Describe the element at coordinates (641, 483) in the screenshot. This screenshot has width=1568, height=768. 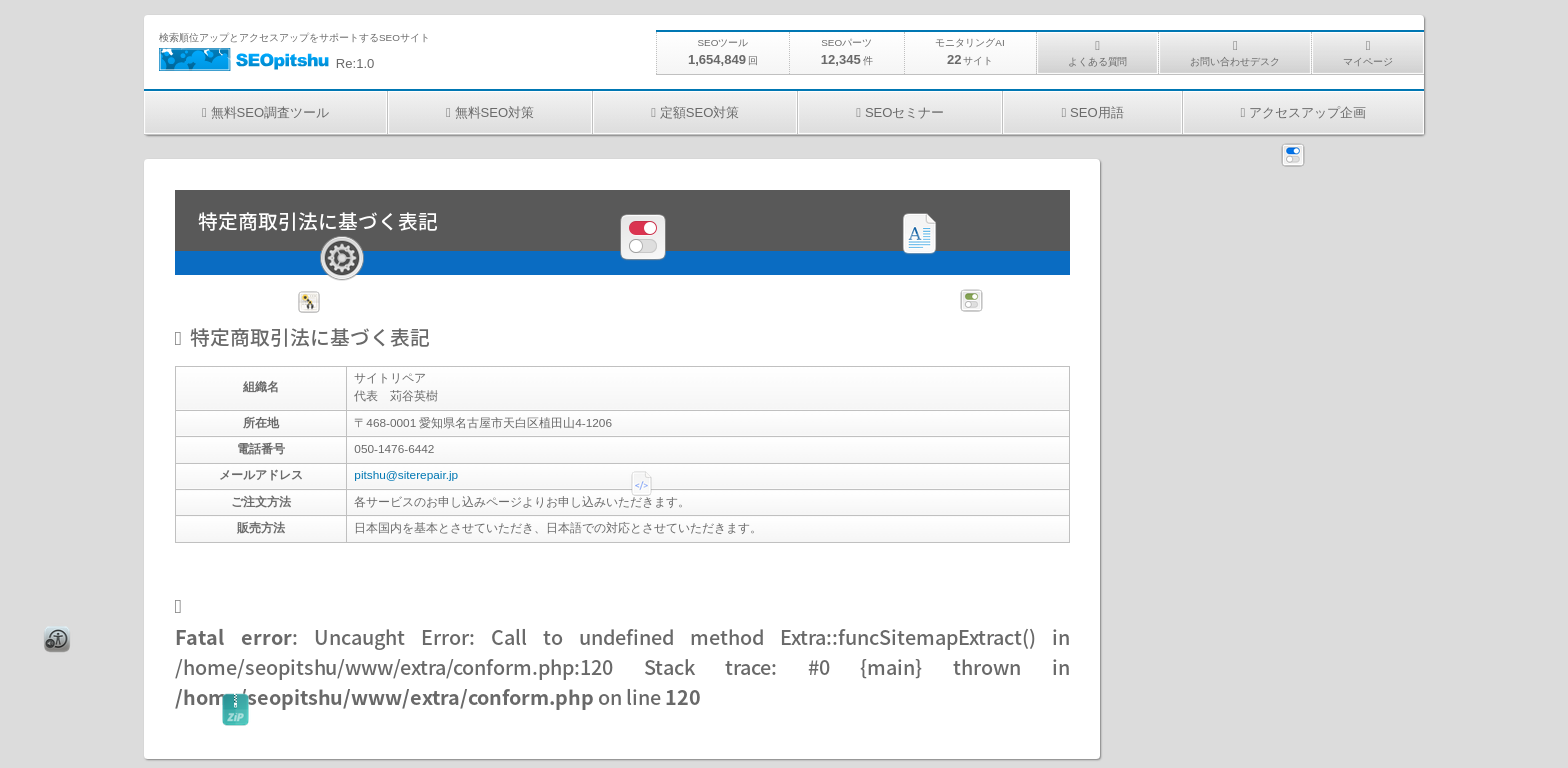
I see `an HTML or web page file` at that location.